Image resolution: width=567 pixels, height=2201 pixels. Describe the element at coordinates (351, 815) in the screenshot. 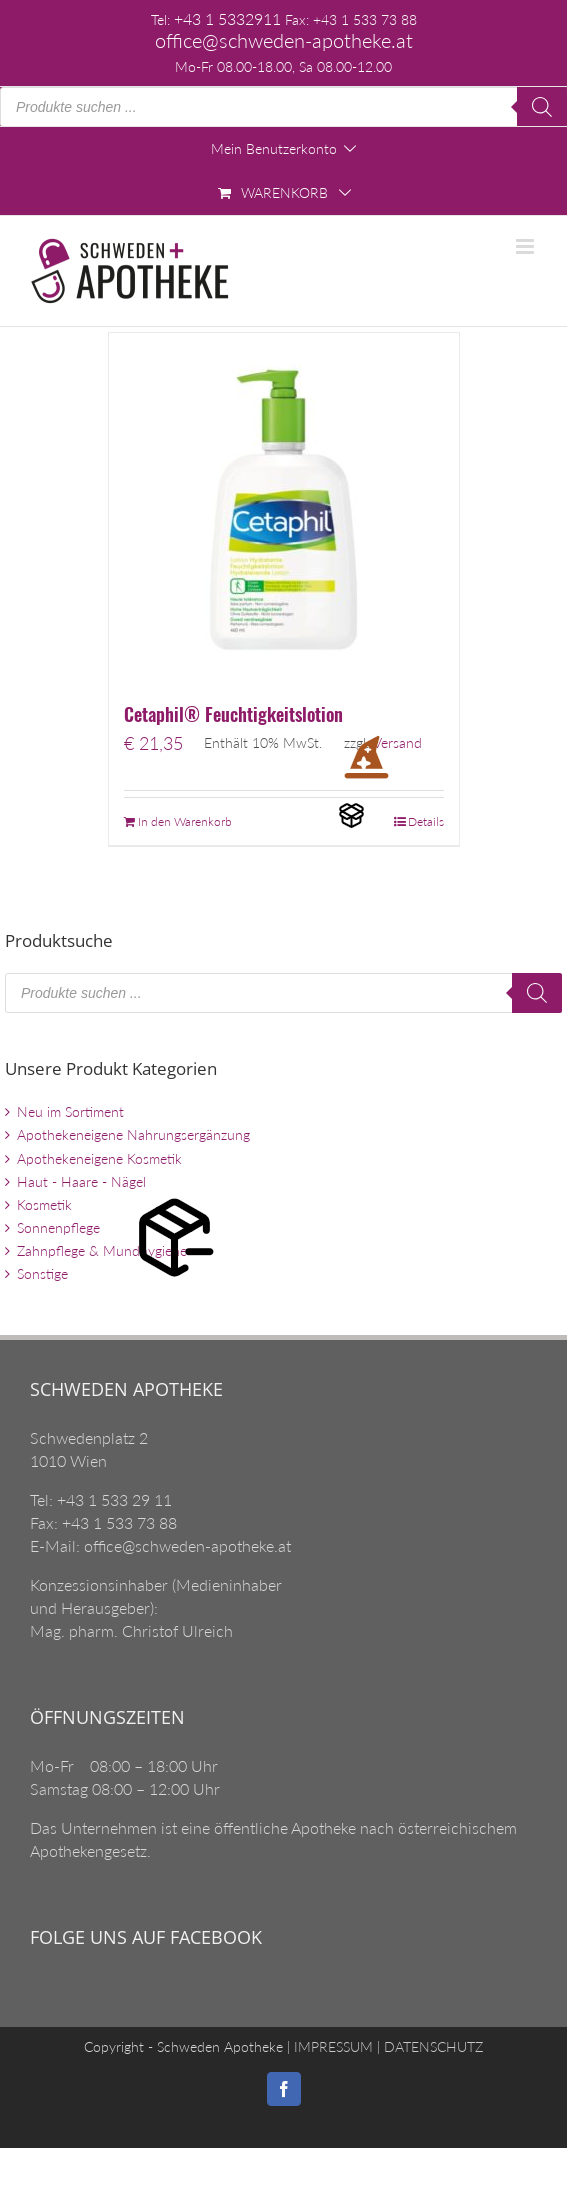

I see `view package contents` at that location.